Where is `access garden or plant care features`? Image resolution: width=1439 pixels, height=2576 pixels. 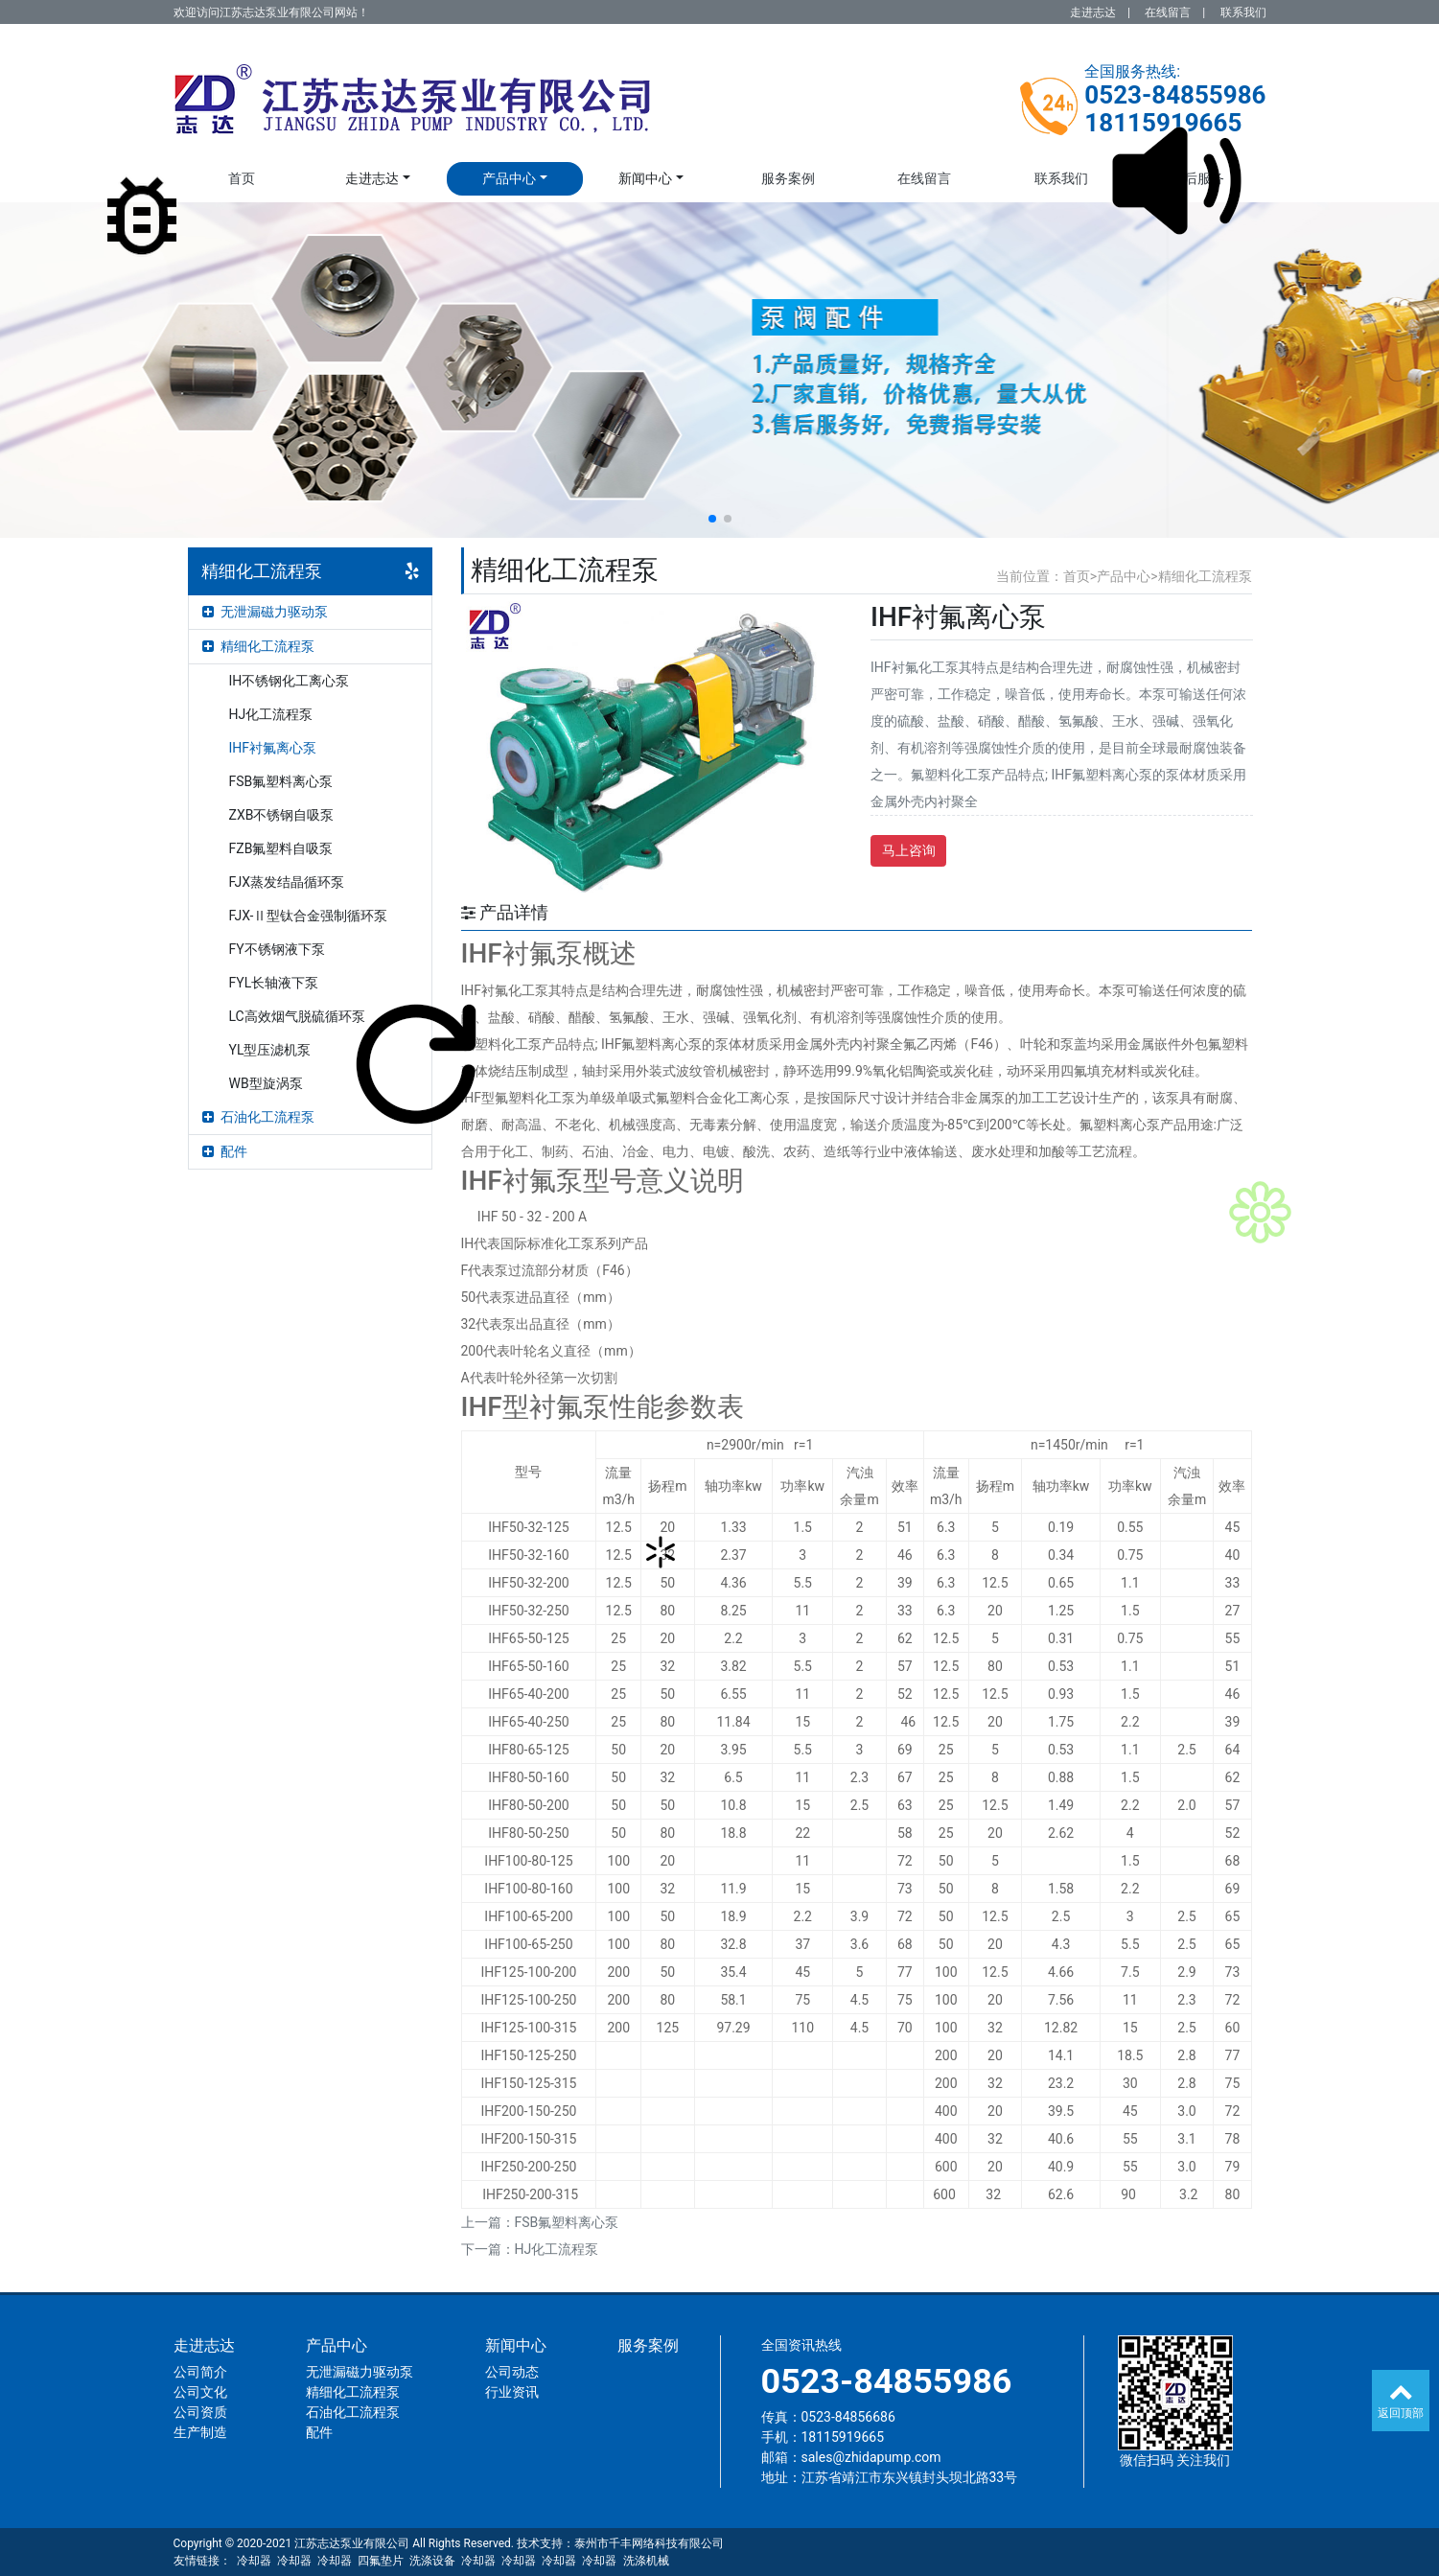
access garden or plant care features is located at coordinates (1260, 1212).